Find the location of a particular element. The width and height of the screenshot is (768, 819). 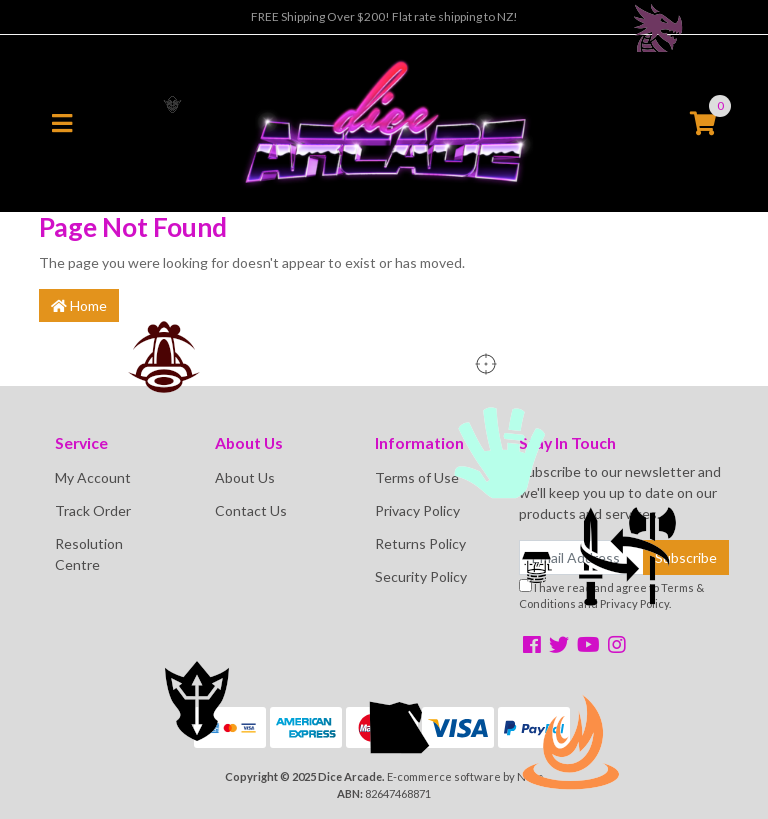

switch between equipped weapons is located at coordinates (627, 556).